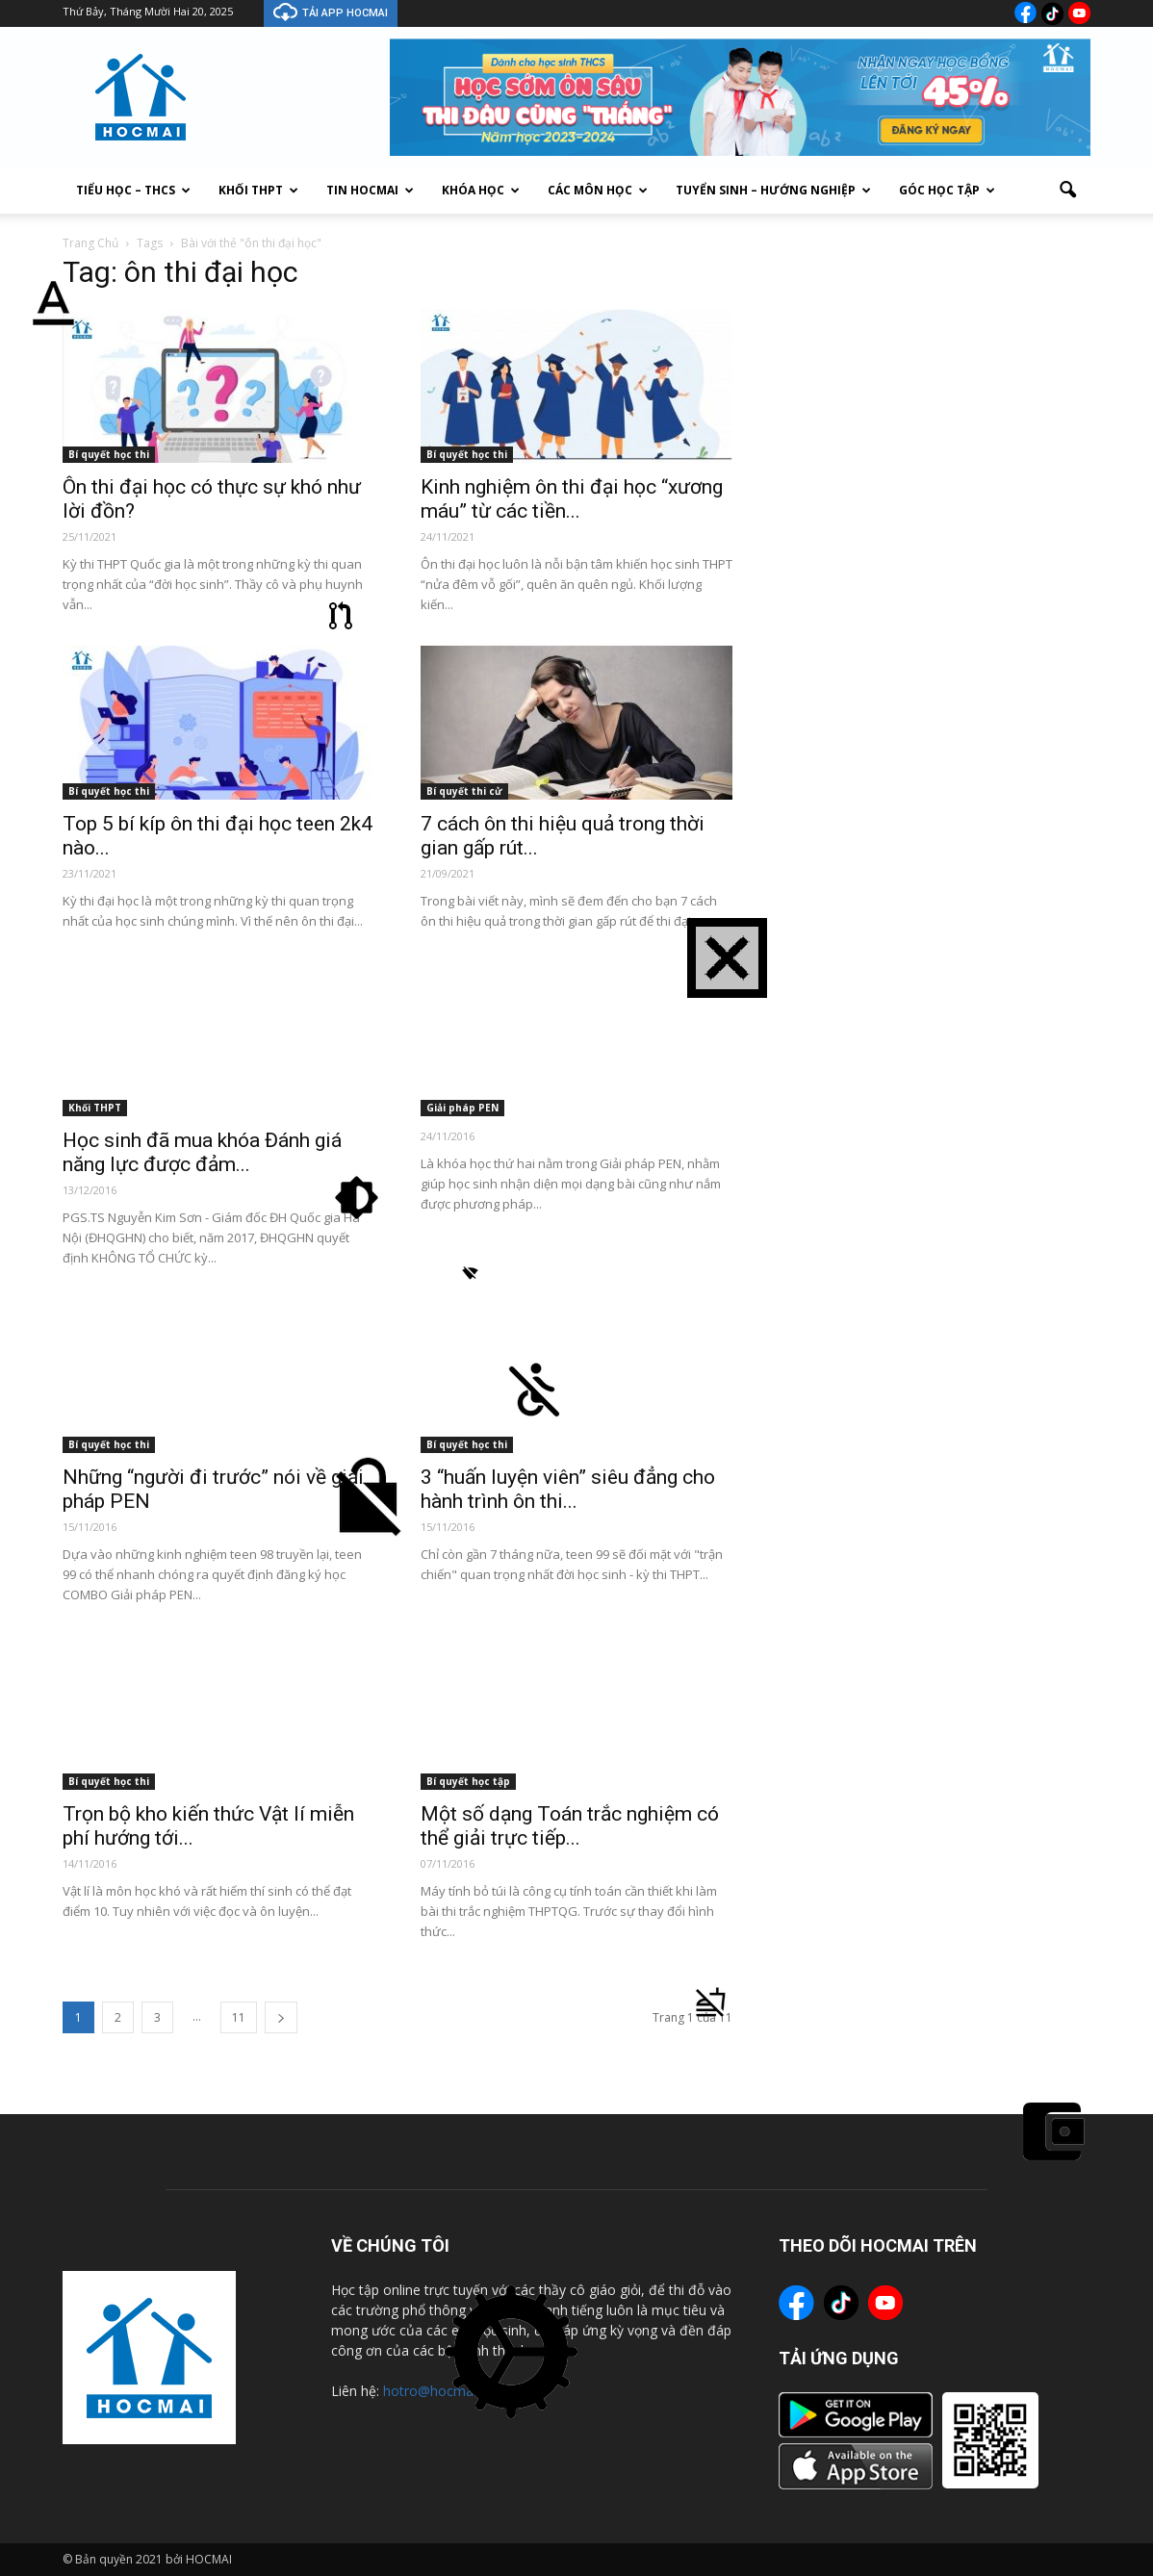 Image resolution: width=1153 pixels, height=2576 pixels. What do you see at coordinates (341, 616) in the screenshot?
I see `create a new pull request` at bounding box center [341, 616].